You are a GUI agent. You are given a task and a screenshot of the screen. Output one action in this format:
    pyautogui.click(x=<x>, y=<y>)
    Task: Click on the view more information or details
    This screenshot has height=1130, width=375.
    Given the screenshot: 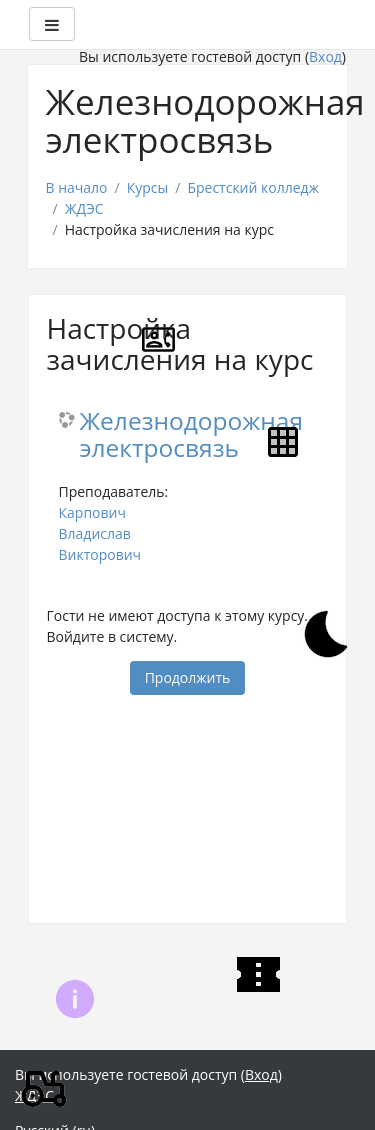 What is the action you would take?
    pyautogui.click(x=75, y=999)
    